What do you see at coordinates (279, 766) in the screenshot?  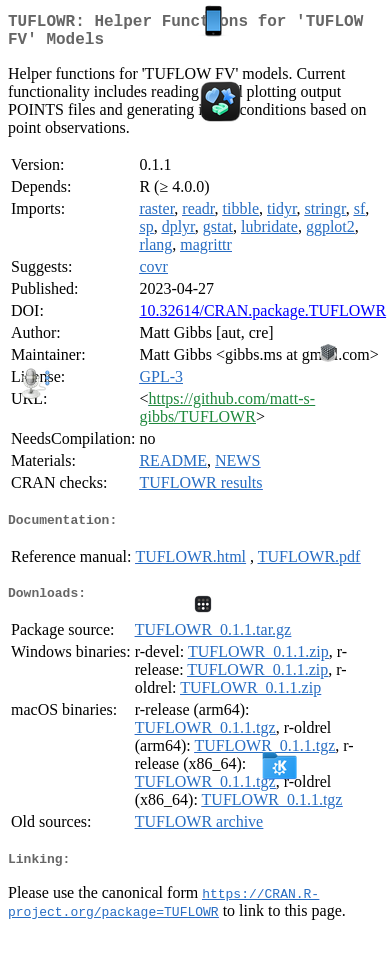 I see `open kde application files folder` at bounding box center [279, 766].